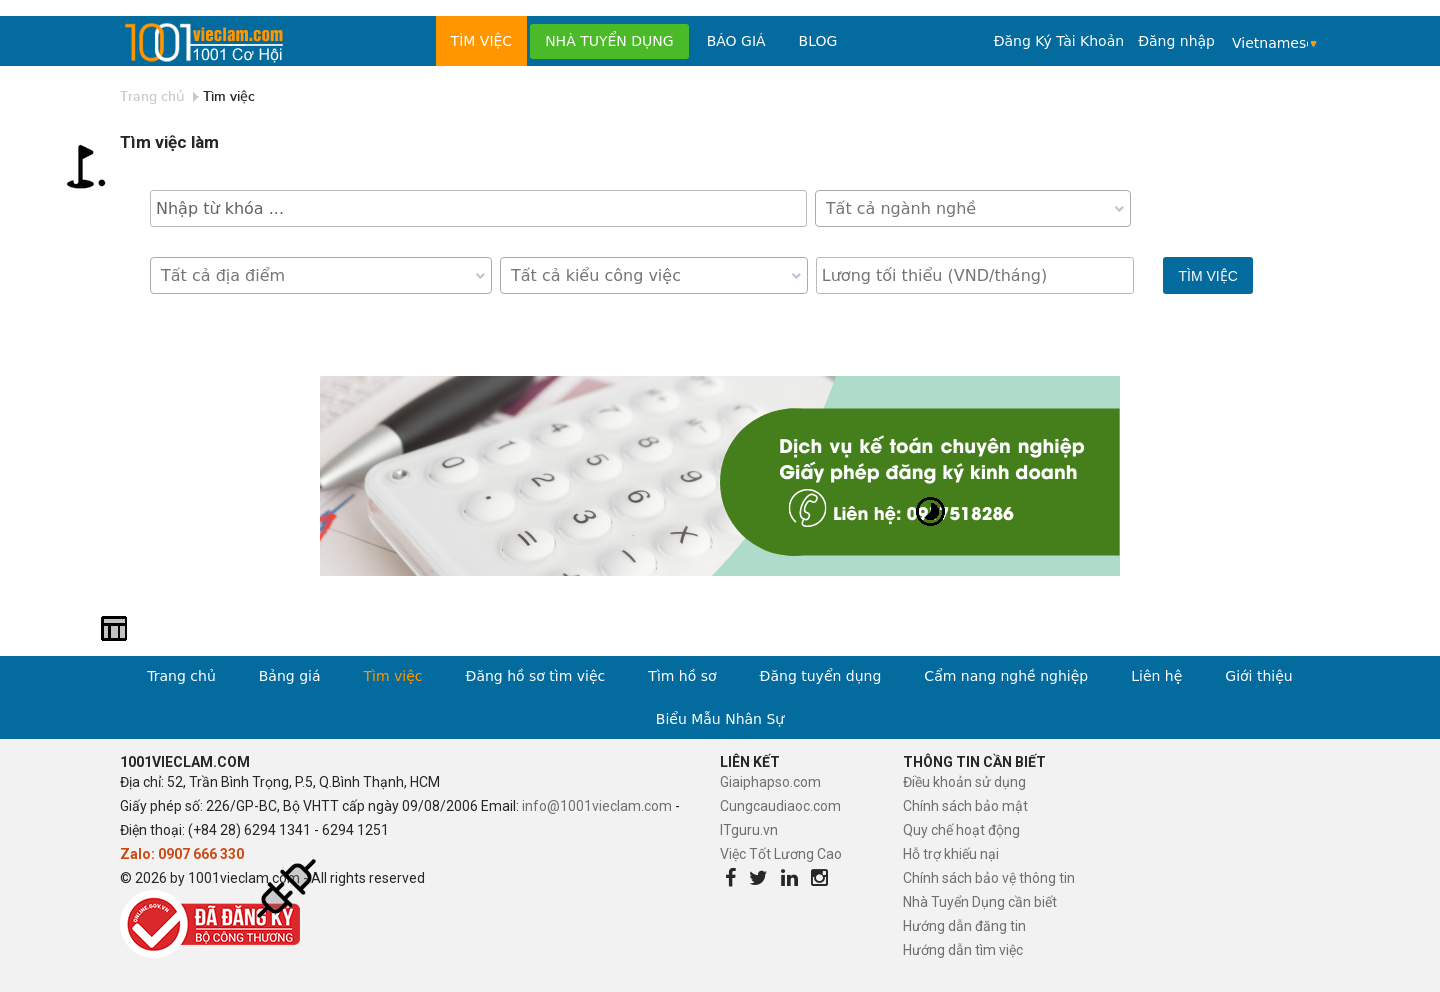 The height and width of the screenshot is (992, 1440). Describe the element at coordinates (85, 166) in the screenshot. I see `view nearby golf courses` at that location.